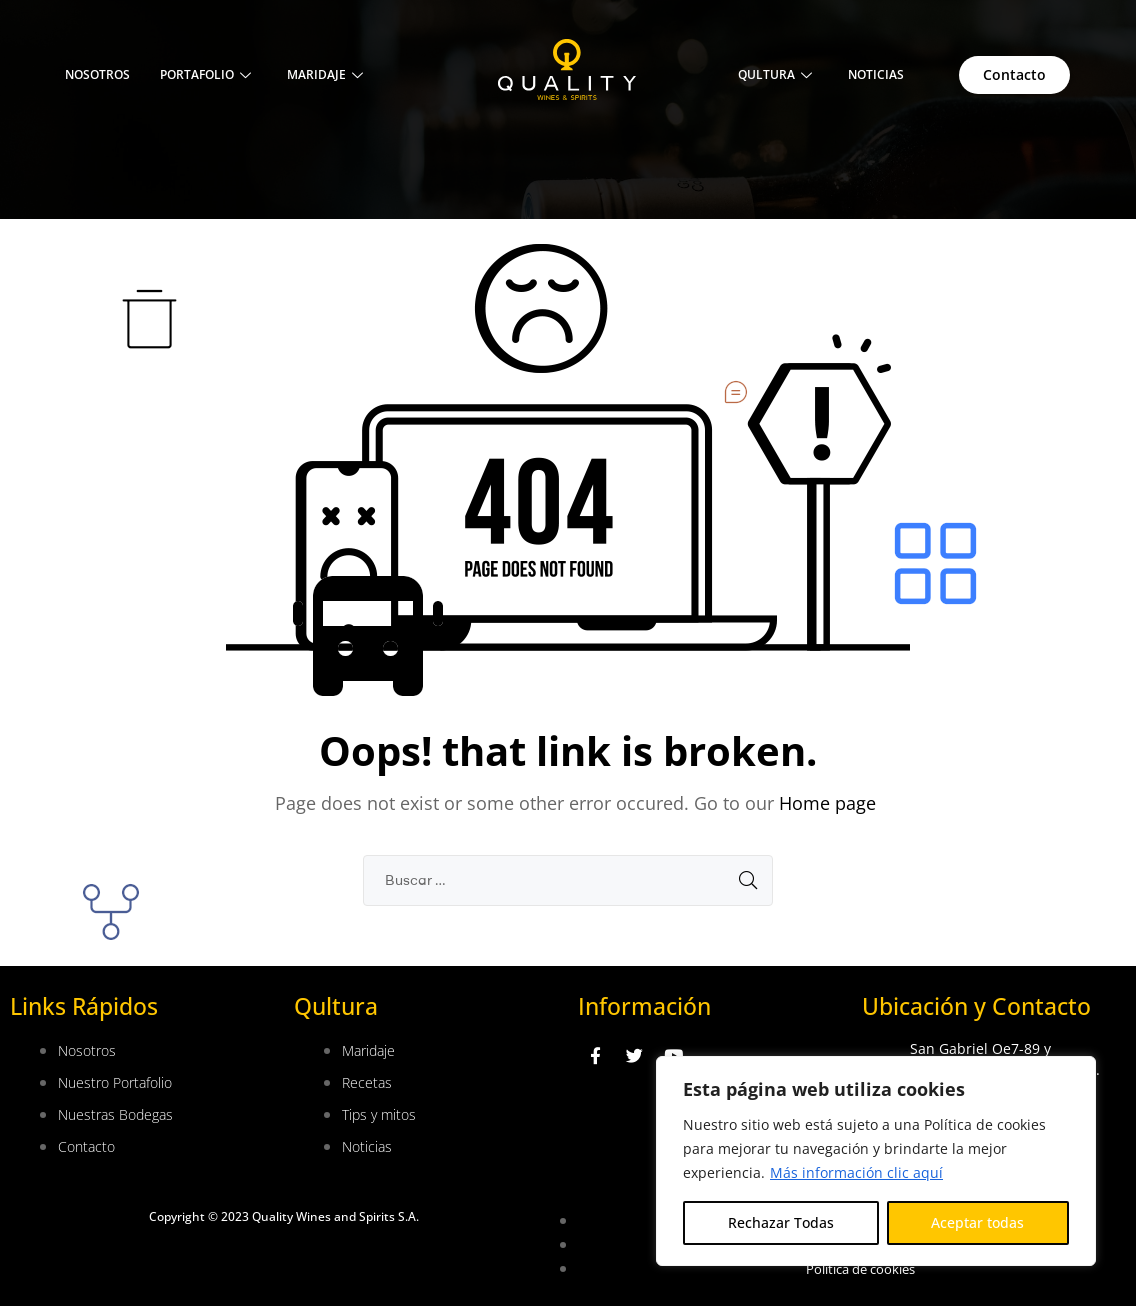  I want to click on open chat or messaging, so click(735, 392).